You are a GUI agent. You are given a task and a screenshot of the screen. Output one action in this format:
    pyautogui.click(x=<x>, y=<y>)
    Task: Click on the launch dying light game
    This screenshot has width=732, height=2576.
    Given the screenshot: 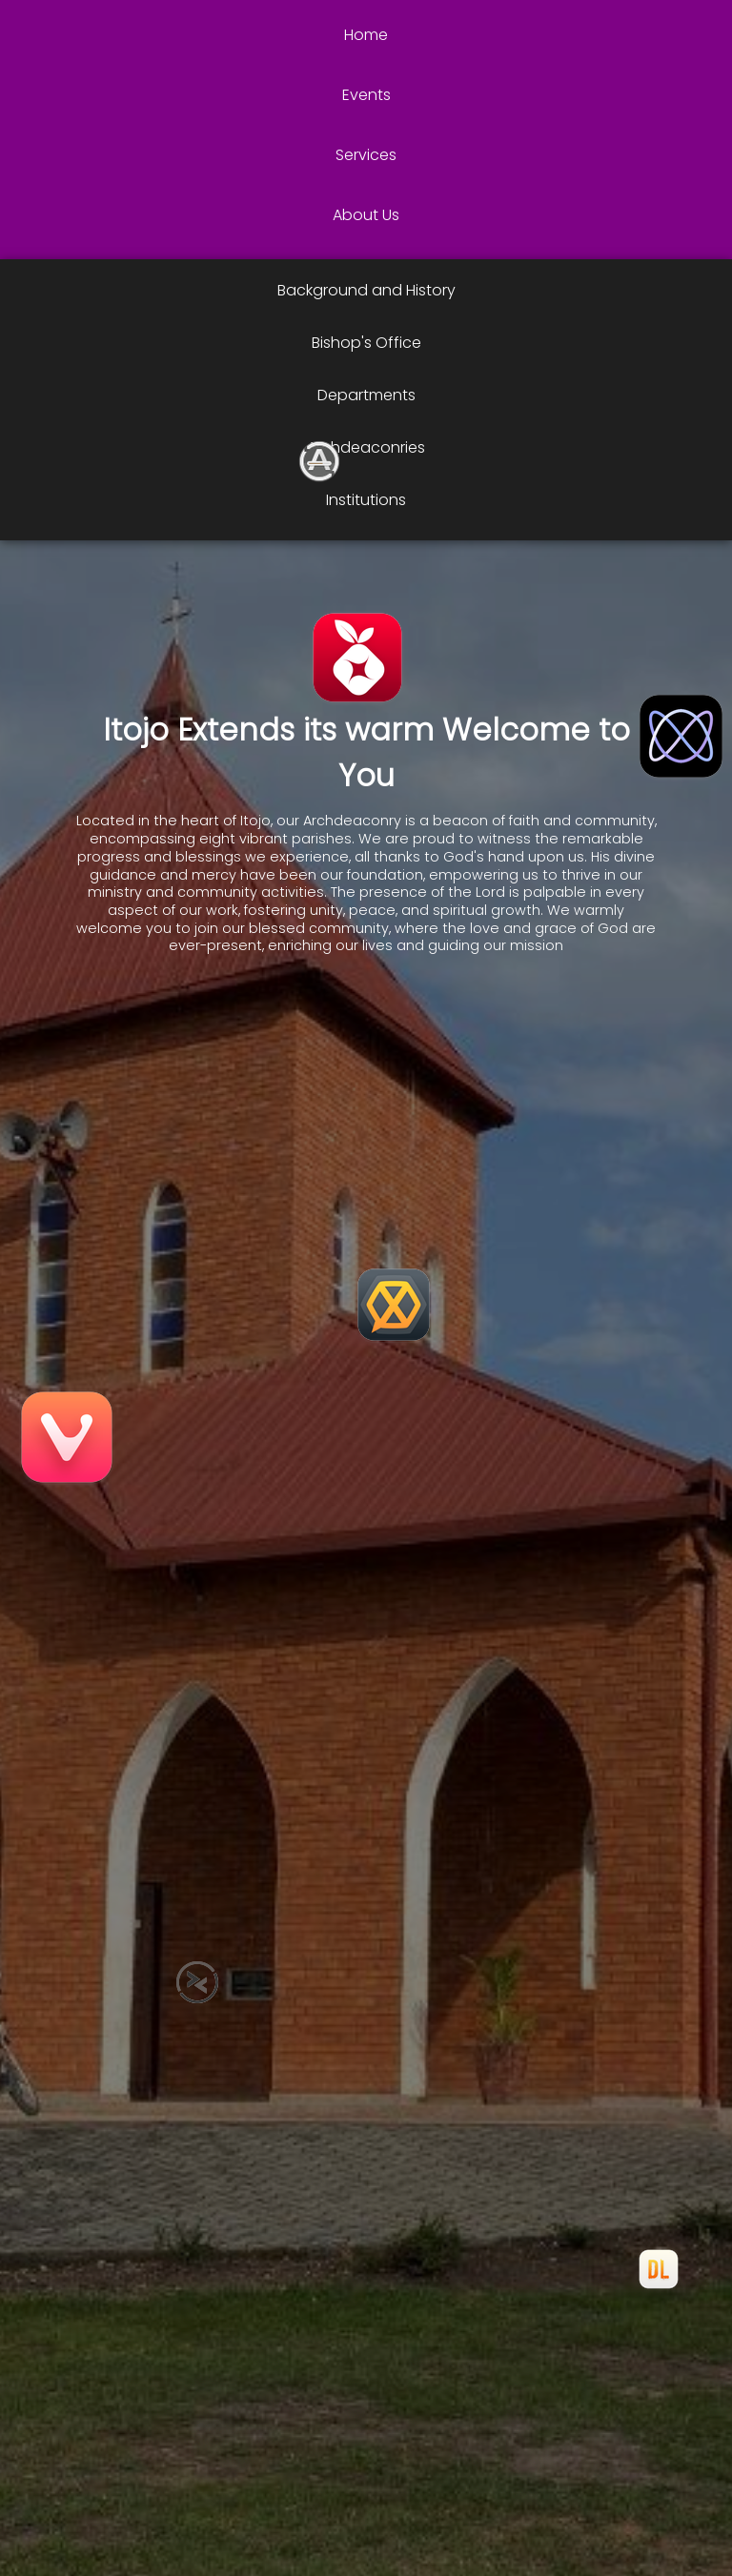 What is the action you would take?
    pyautogui.click(x=659, y=2269)
    